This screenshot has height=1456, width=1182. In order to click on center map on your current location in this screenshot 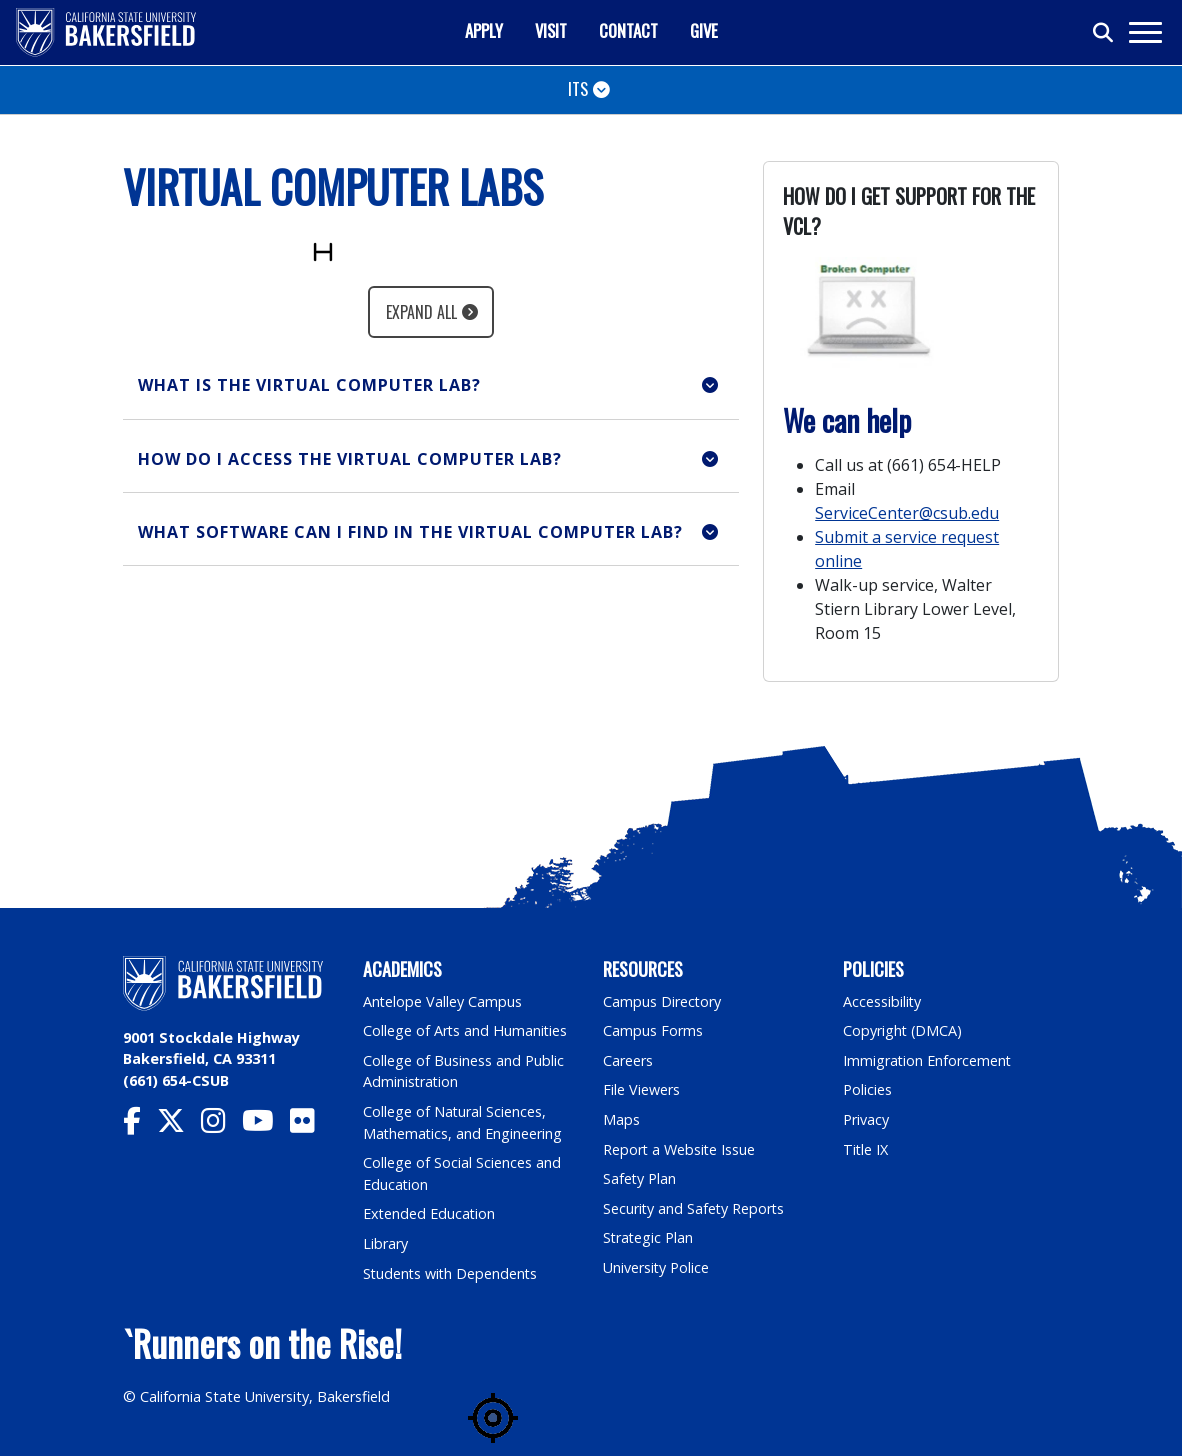, I will do `click(493, 1418)`.